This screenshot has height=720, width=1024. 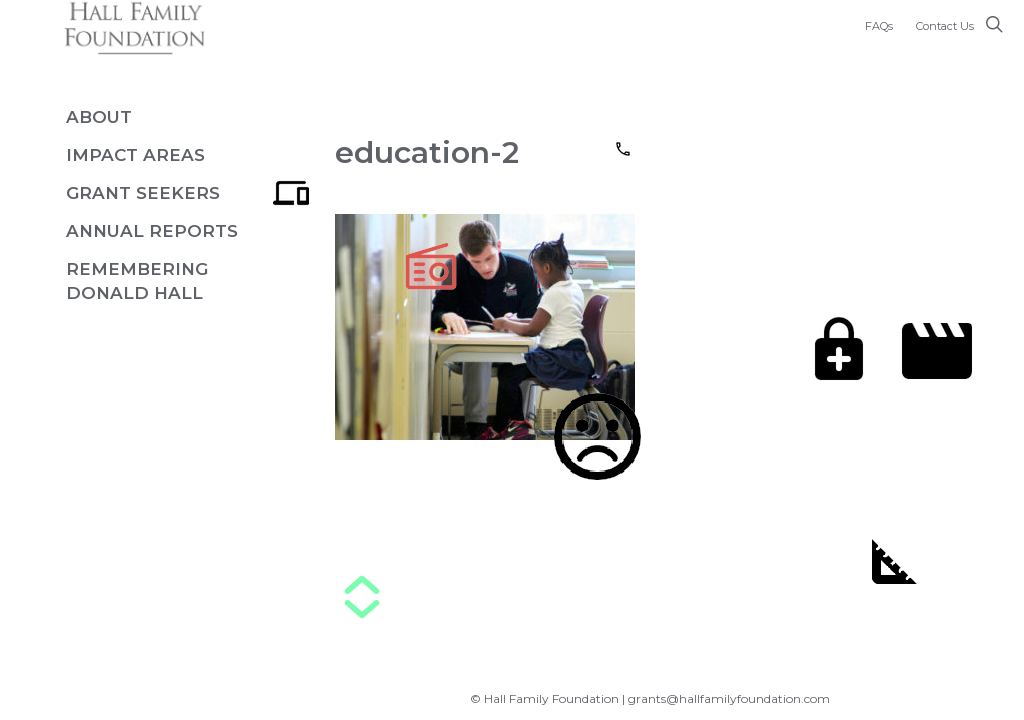 I want to click on open radio or audio streaming, so click(x=431, y=270).